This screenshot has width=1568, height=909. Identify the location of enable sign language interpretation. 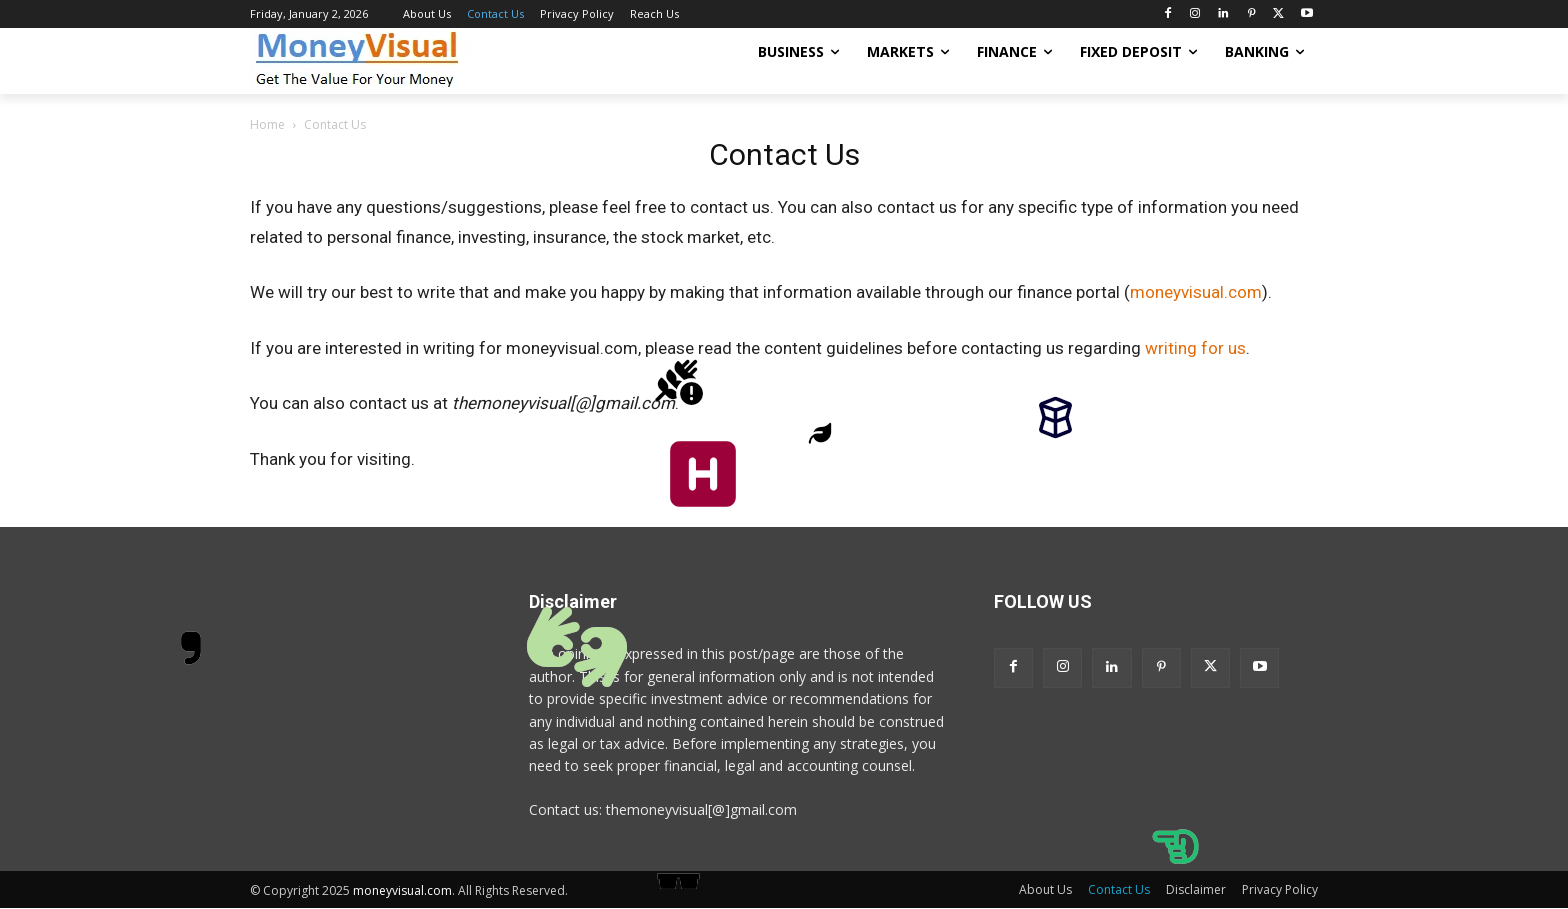
(577, 647).